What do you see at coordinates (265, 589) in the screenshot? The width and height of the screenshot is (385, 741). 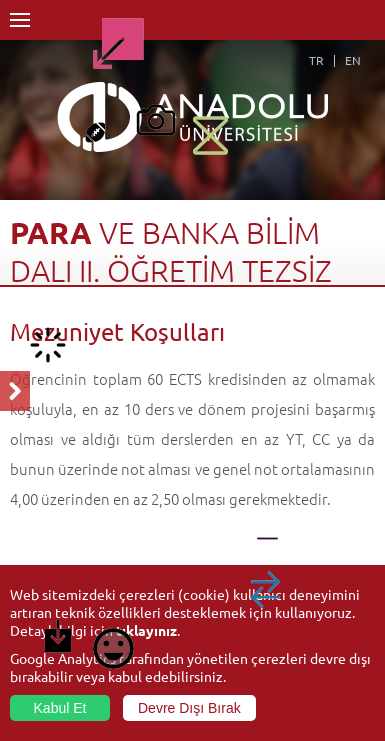 I see `swap or exchange items` at bounding box center [265, 589].